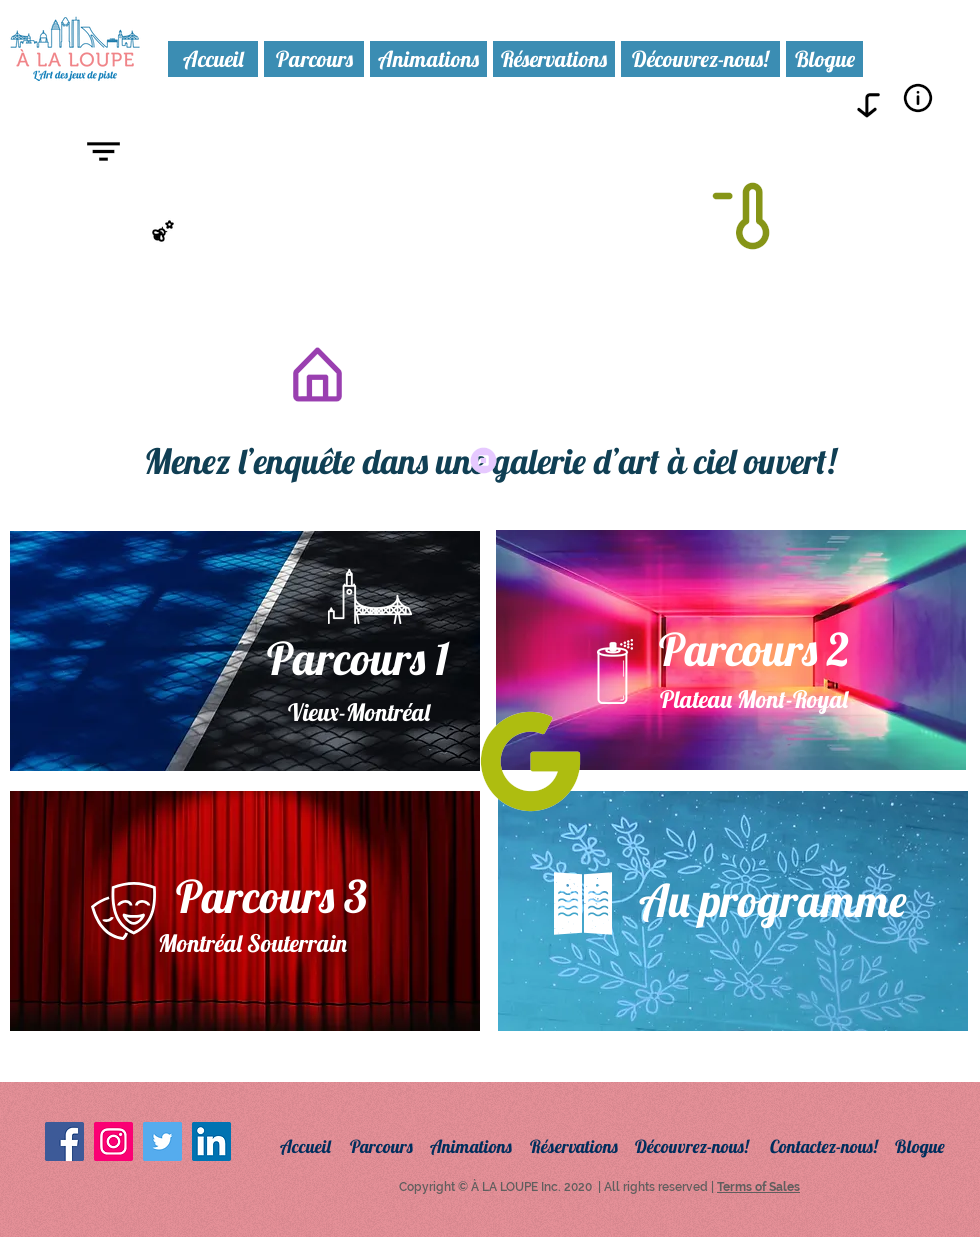 This screenshot has width=980, height=1237. Describe the element at coordinates (317, 374) in the screenshot. I see `navigate to home screen` at that location.